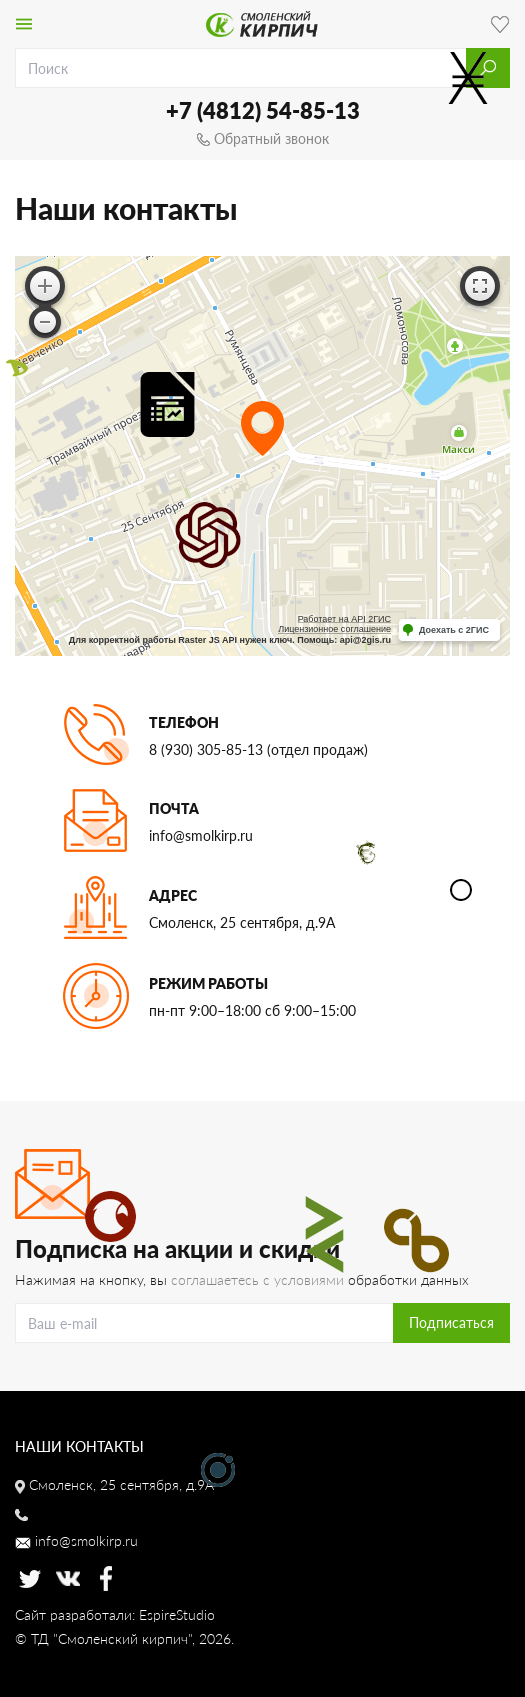 Image resolution: width=525 pixels, height=1697 pixels. Describe the element at coordinates (208, 535) in the screenshot. I see `open the OpenAI app or service` at that location.